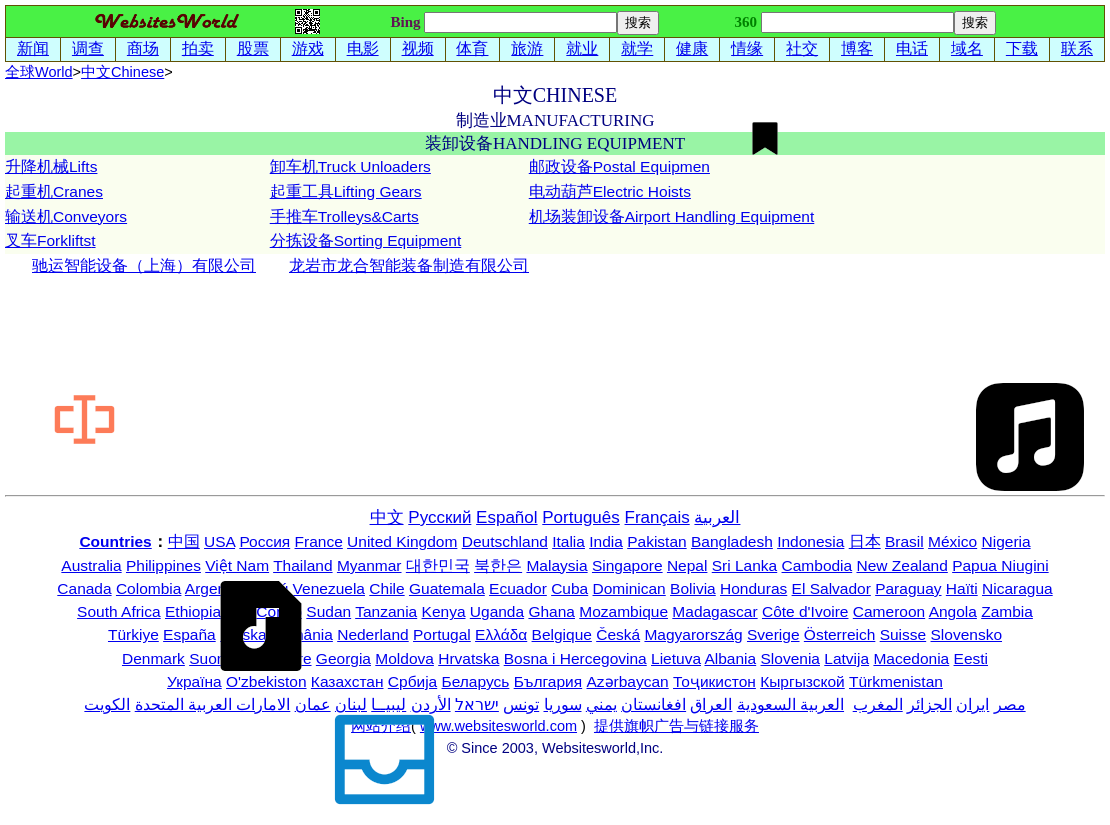 The width and height of the screenshot is (1110, 825). Describe the element at coordinates (261, 626) in the screenshot. I see `open an audio or music file` at that location.